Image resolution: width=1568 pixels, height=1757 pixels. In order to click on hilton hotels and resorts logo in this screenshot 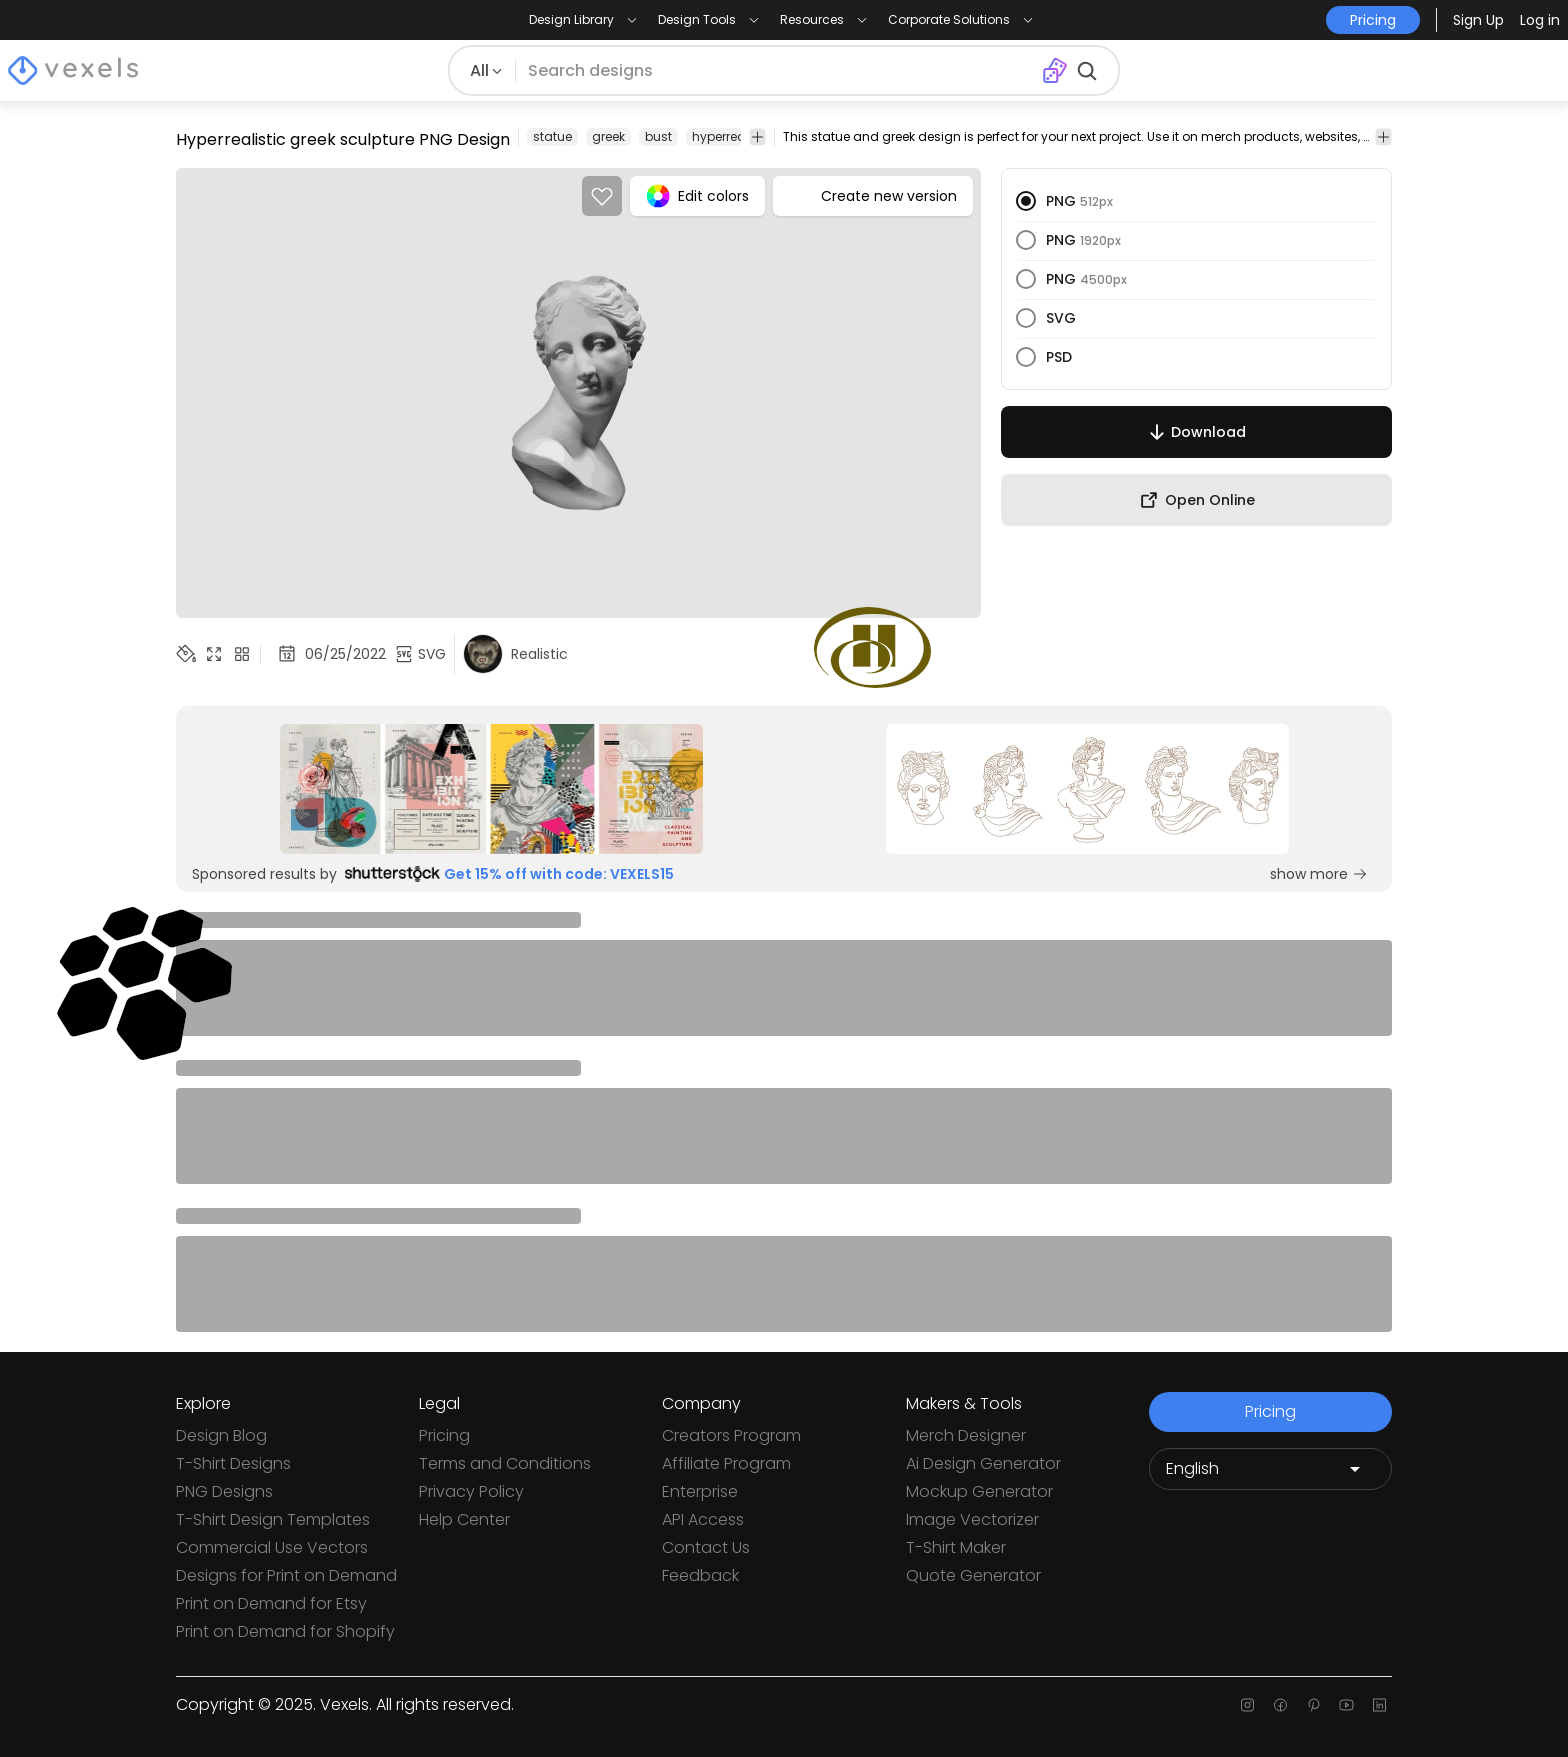, I will do `click(872, 647)`.